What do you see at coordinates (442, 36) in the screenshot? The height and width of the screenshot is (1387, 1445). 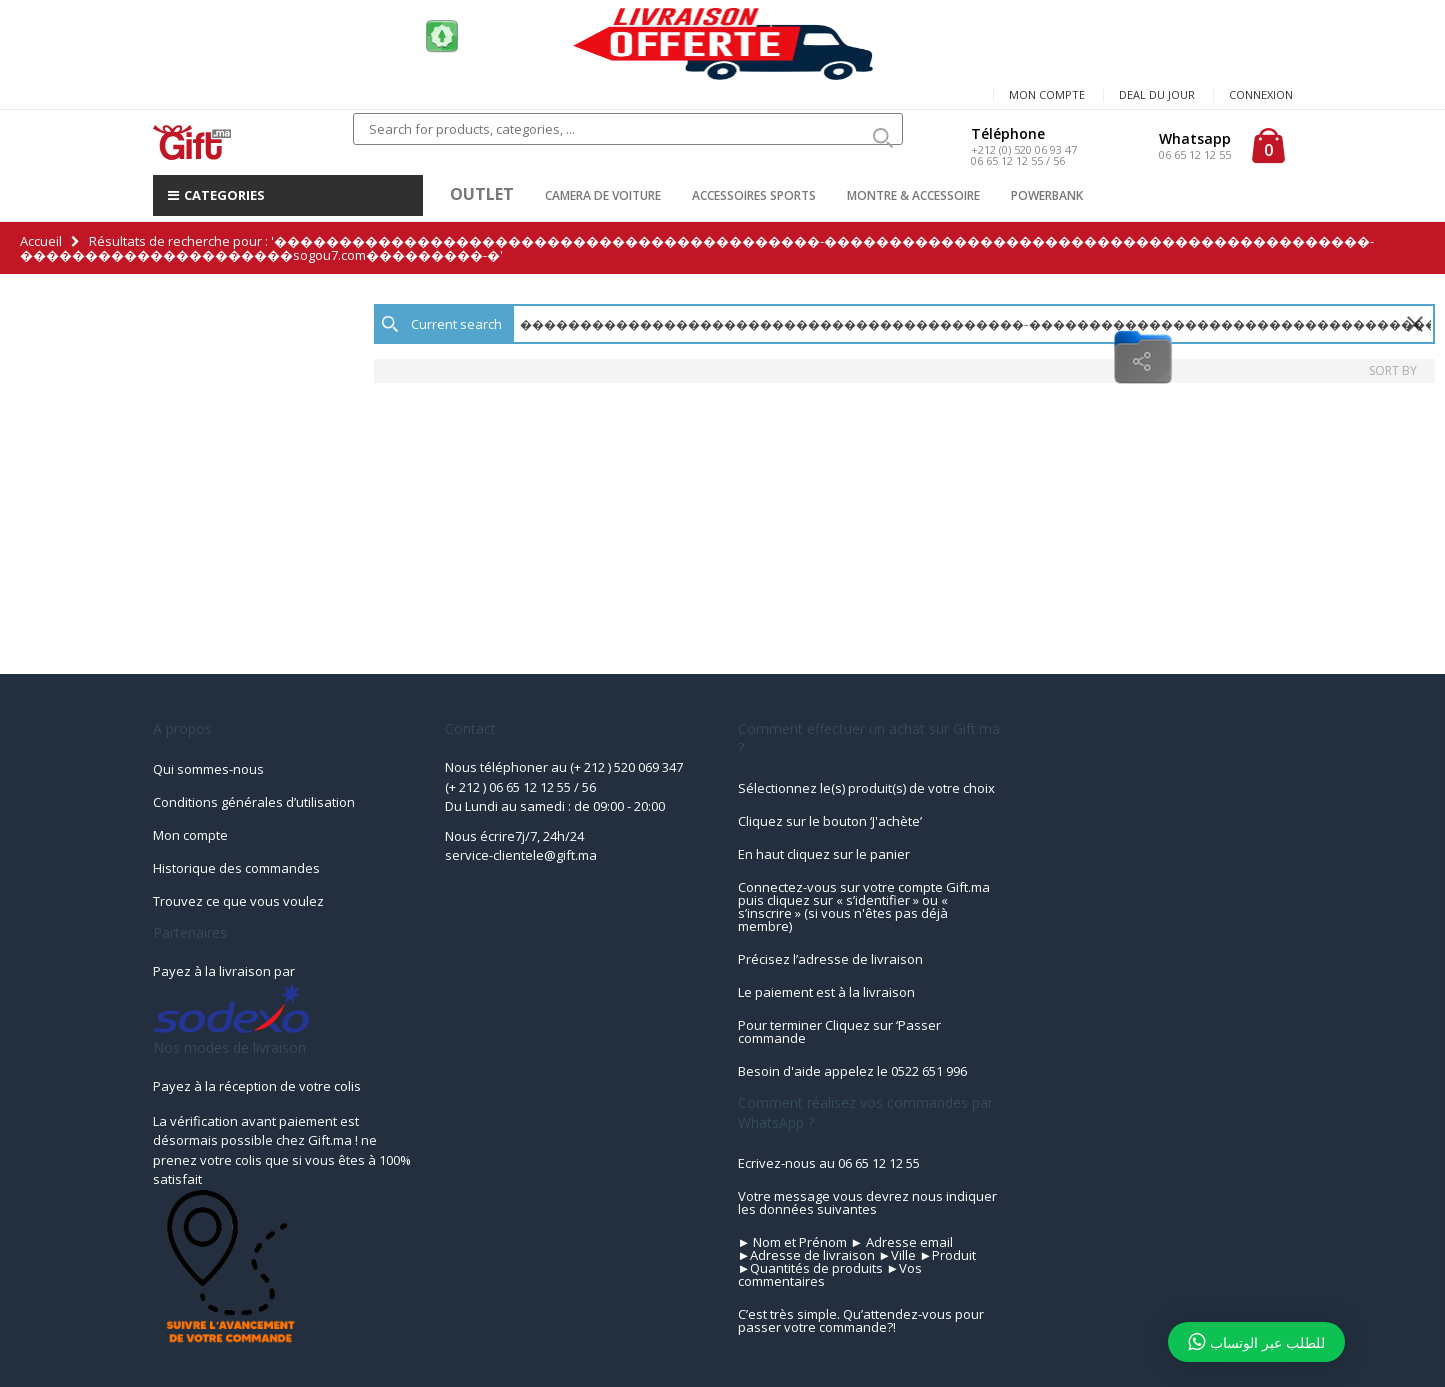 I see `access operating system updates` at bounding box center [442, 36].